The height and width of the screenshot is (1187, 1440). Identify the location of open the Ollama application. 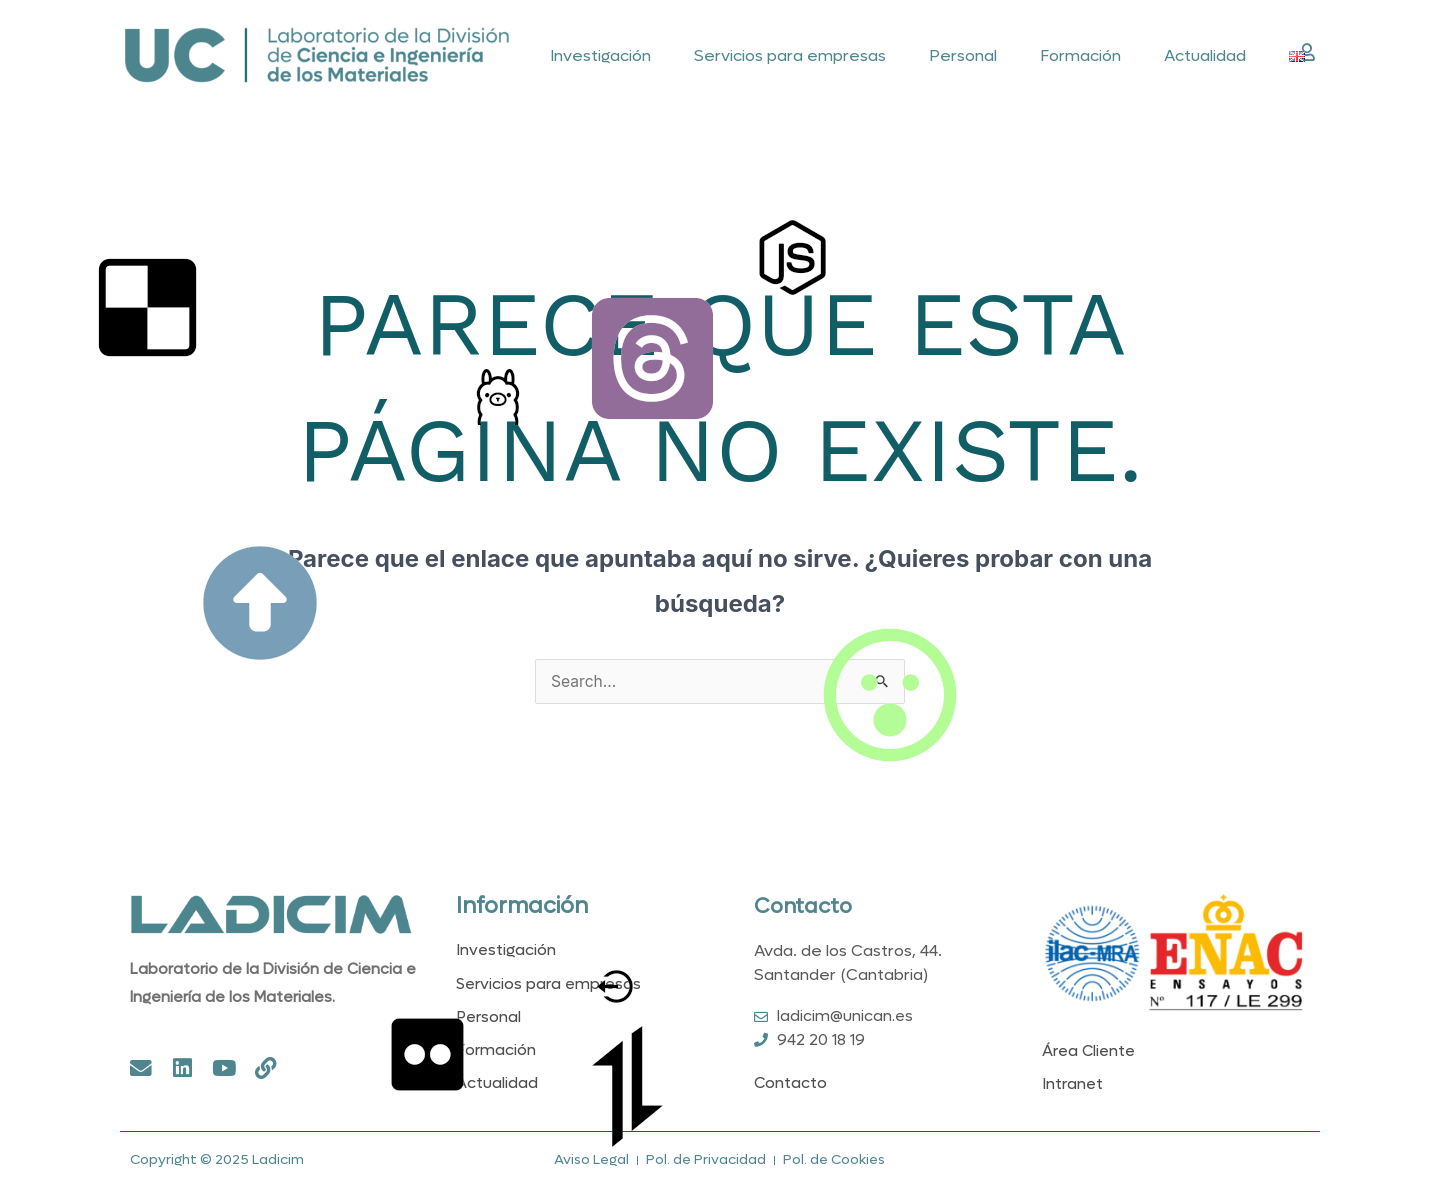
(498, 397).